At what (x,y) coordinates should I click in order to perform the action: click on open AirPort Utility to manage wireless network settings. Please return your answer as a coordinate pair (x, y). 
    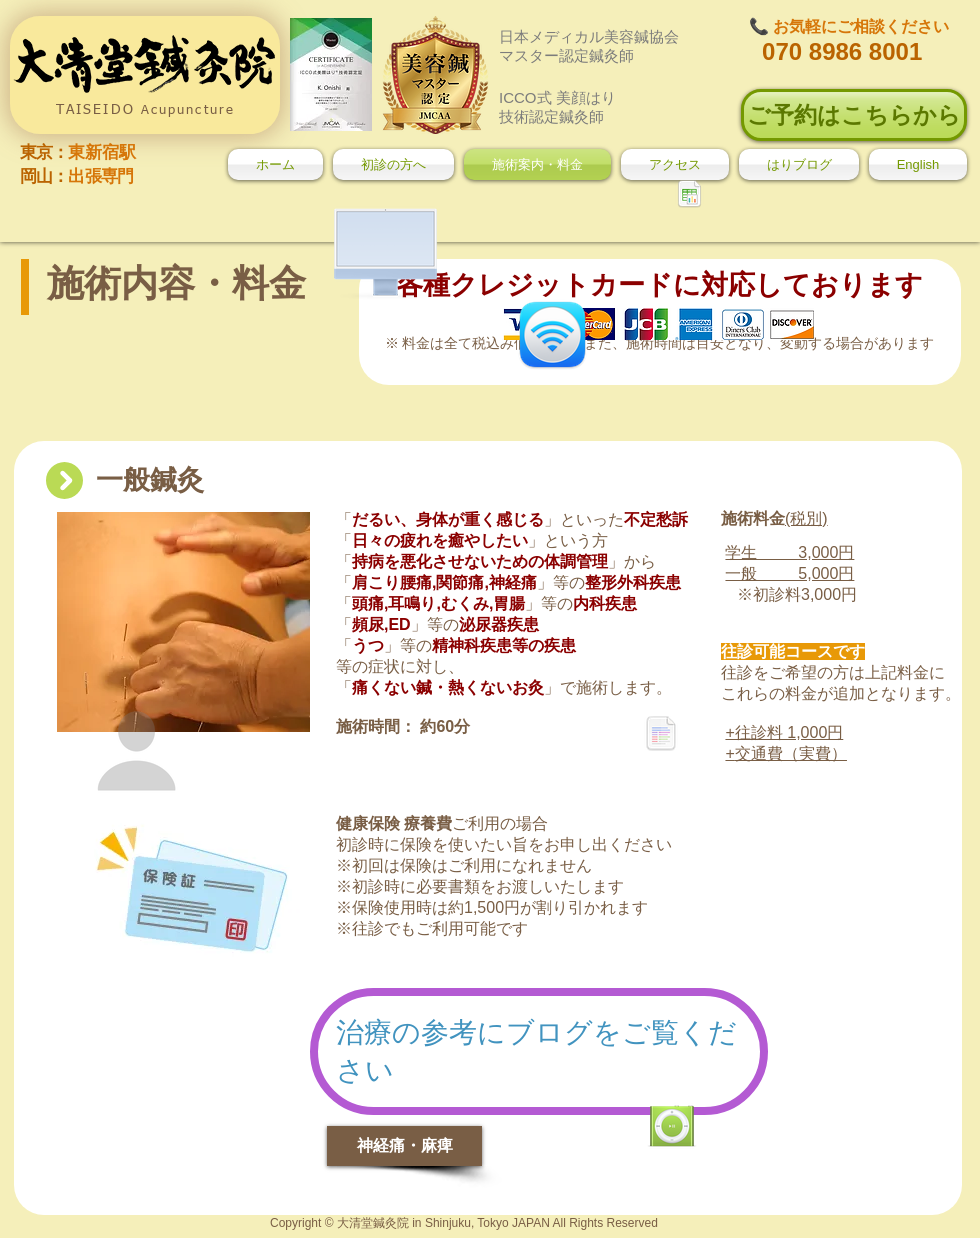
    Looking at the image, I should click on (552, 334).